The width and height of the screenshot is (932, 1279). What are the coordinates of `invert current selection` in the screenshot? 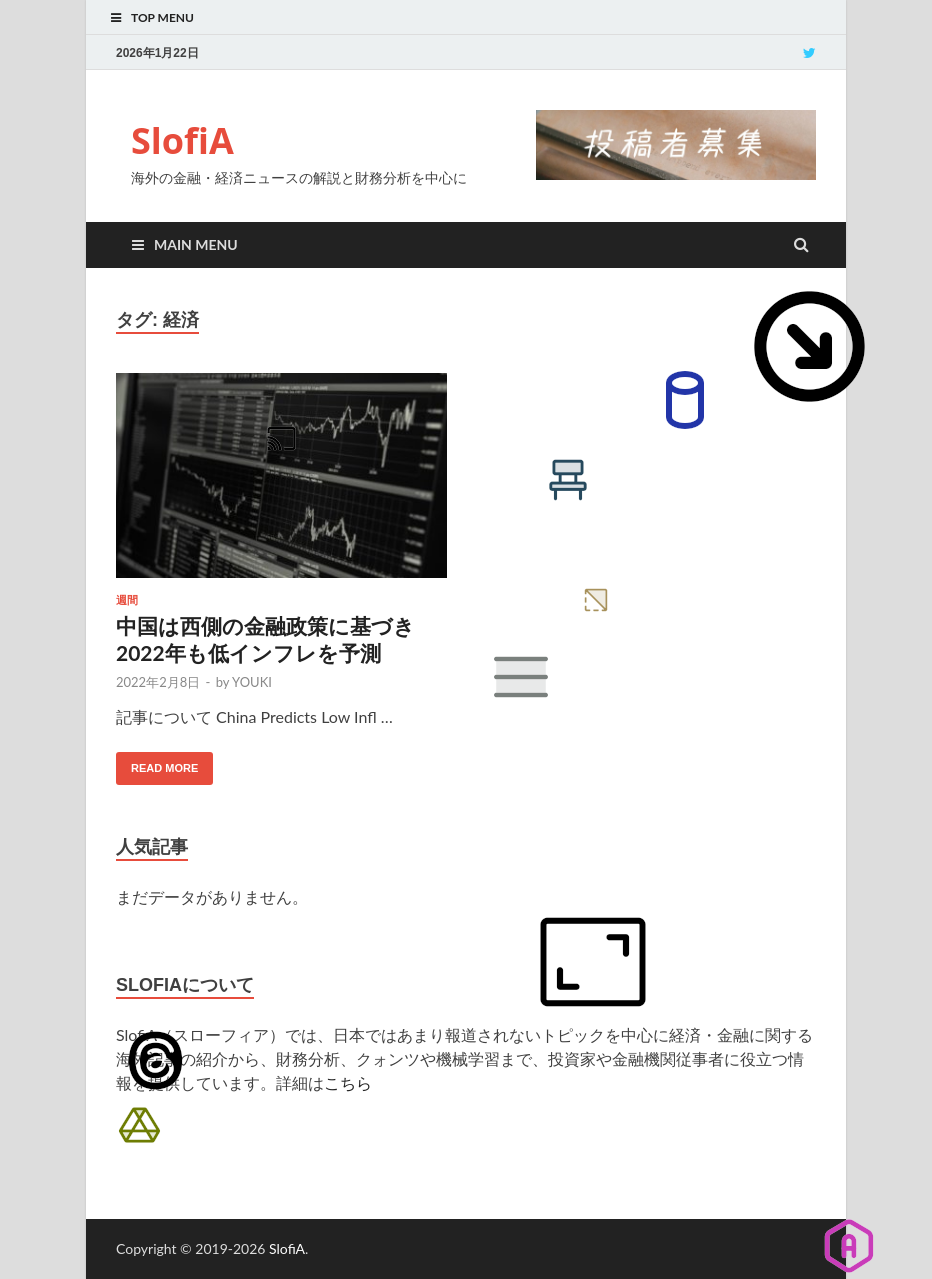 It's located at (596, 600).